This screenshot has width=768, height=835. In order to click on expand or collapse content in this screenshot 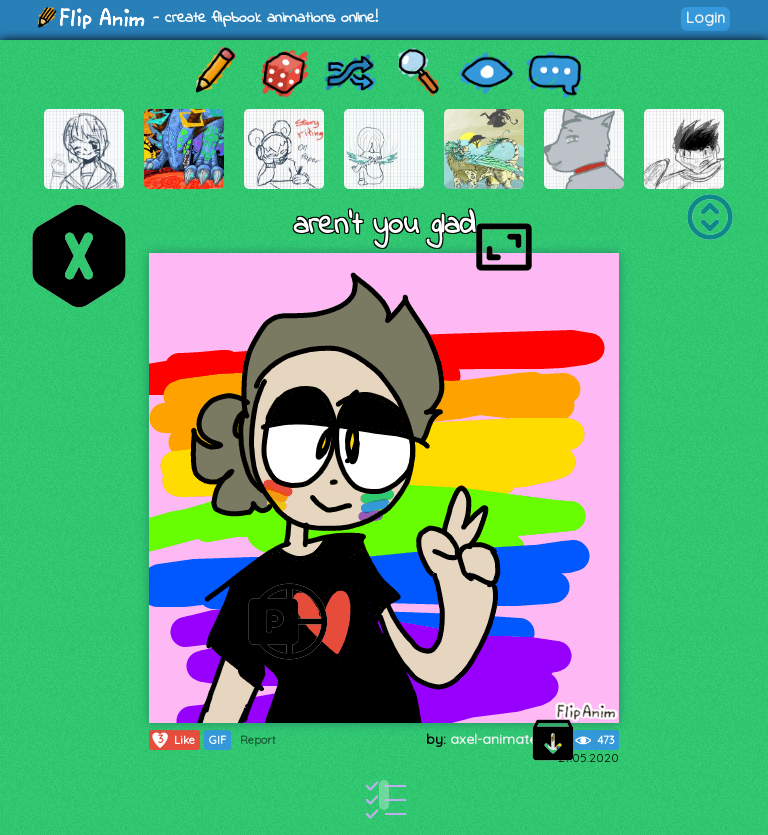, I will do `click(710, 217)`.